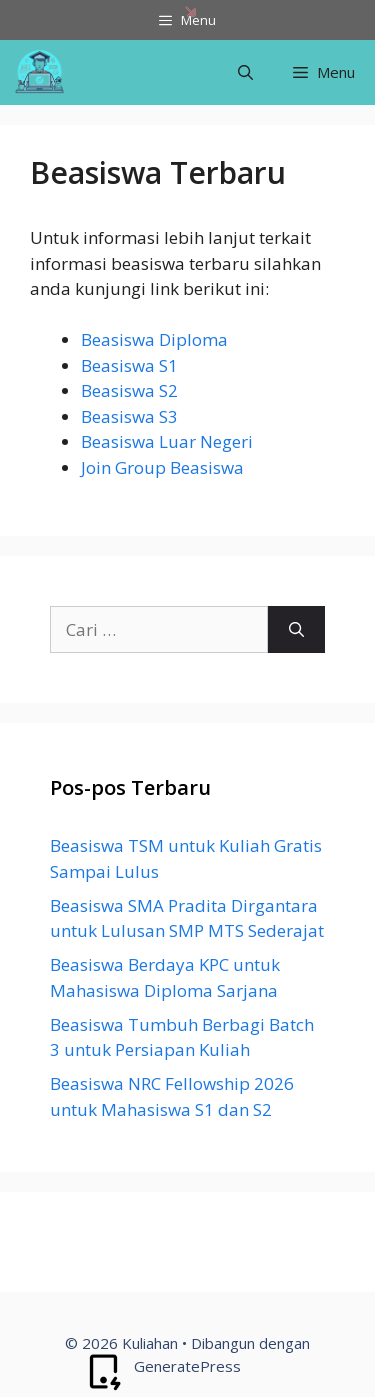 The width and height of the screenshot is (375, 1397). What do you see at coordinates (190, 11) in the screenshot?
I see `navigate to the next item diagonally` at bounding box center [190, 11].